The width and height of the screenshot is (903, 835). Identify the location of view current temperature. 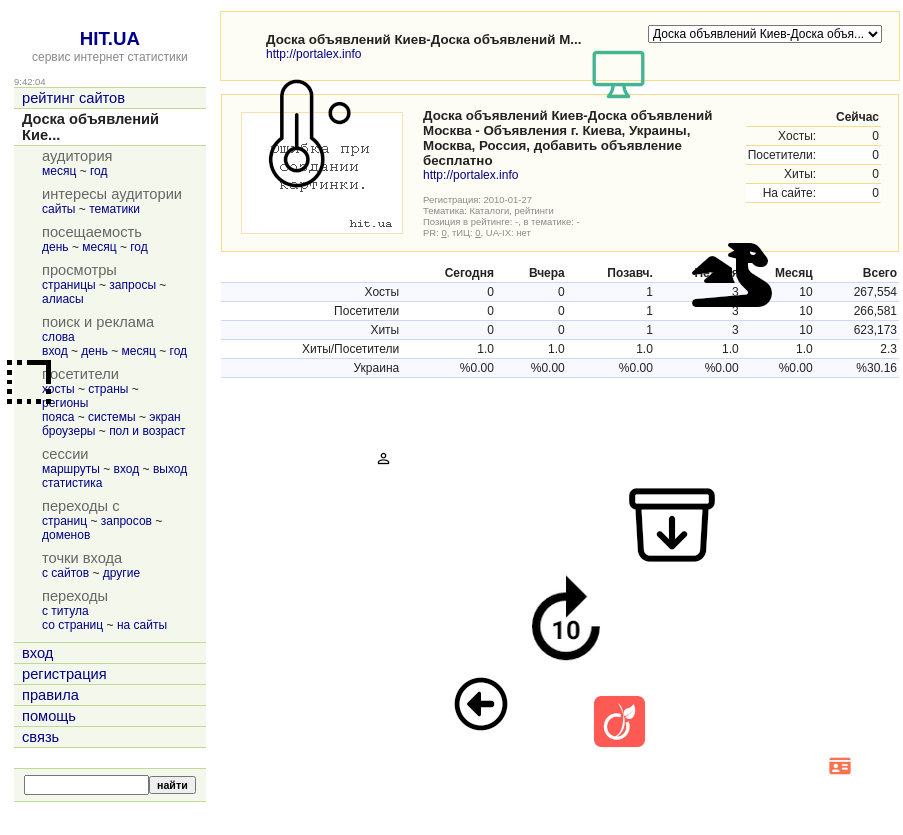
(300, 133).